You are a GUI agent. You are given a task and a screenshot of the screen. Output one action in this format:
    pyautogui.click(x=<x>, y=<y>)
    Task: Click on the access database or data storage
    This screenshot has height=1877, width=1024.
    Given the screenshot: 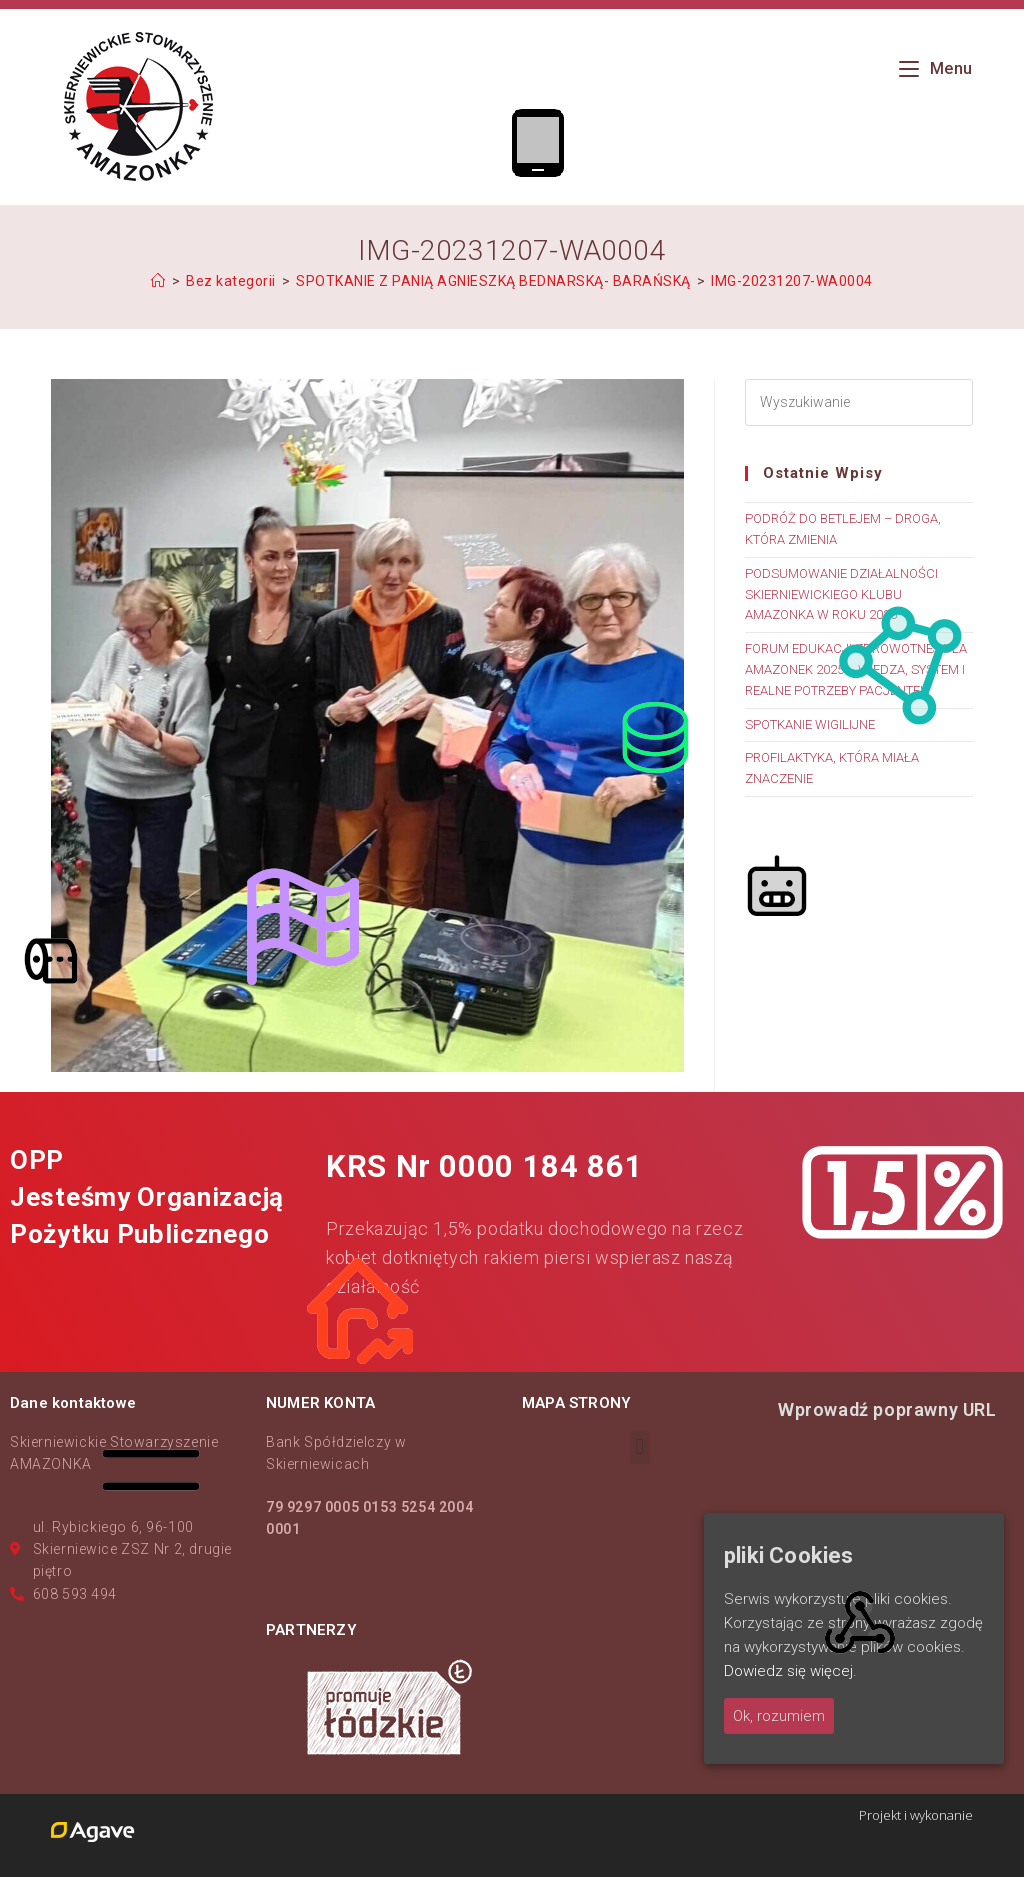 What is the action you would take?
    pyautogui.click(x=655, y=737)
    